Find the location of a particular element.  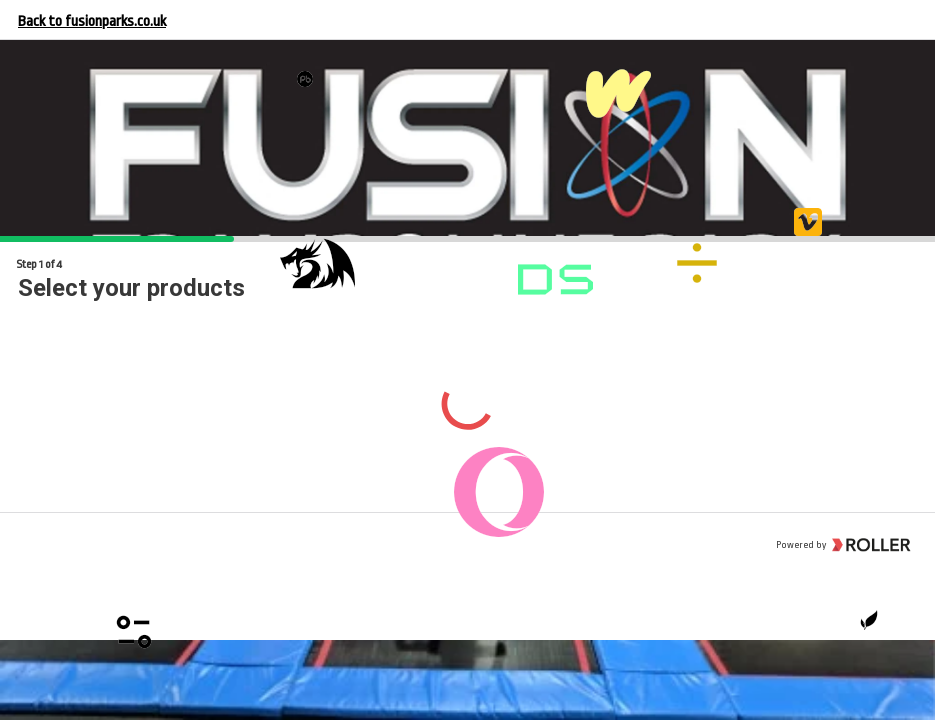

open paperless-ngx document management app is located at coordinates (869, 620).